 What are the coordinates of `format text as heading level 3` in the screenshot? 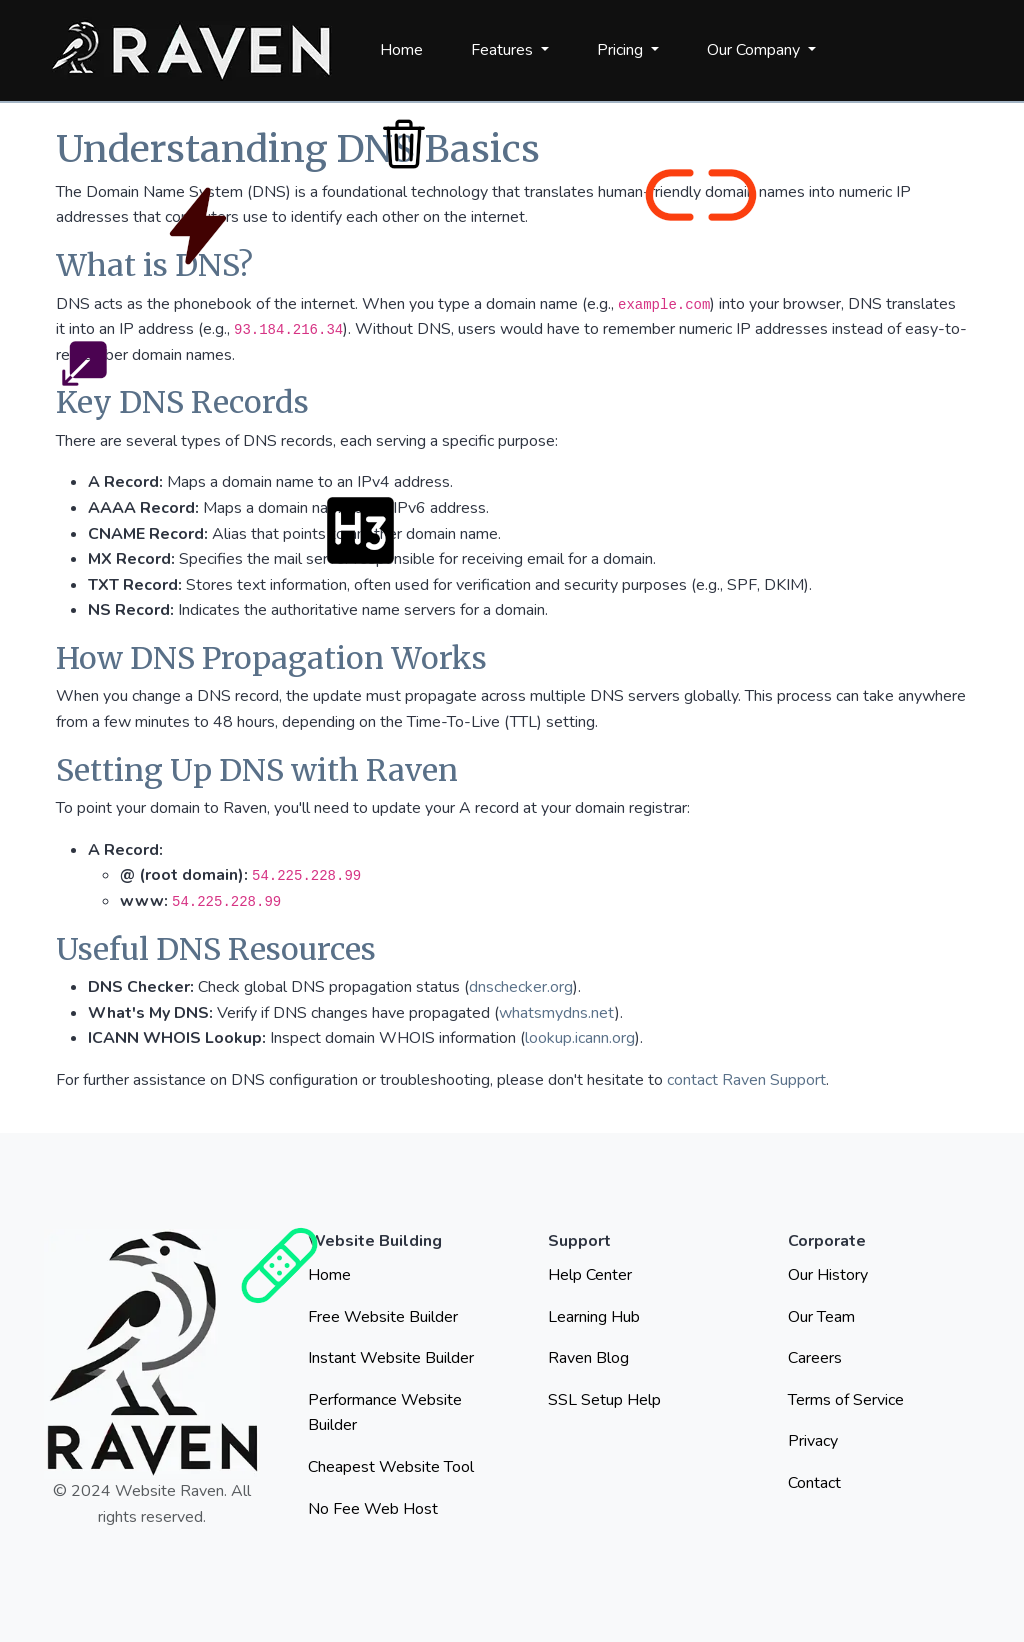 It's located at (360, 530).